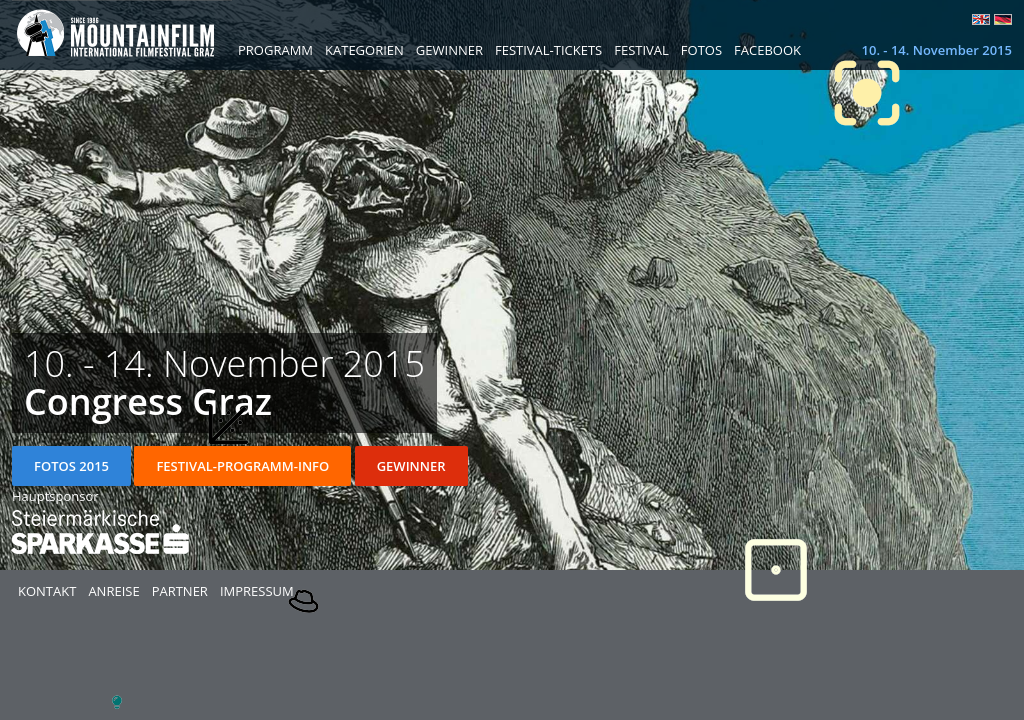  I want to click on view covariate analysis chart, so click(228, 424).